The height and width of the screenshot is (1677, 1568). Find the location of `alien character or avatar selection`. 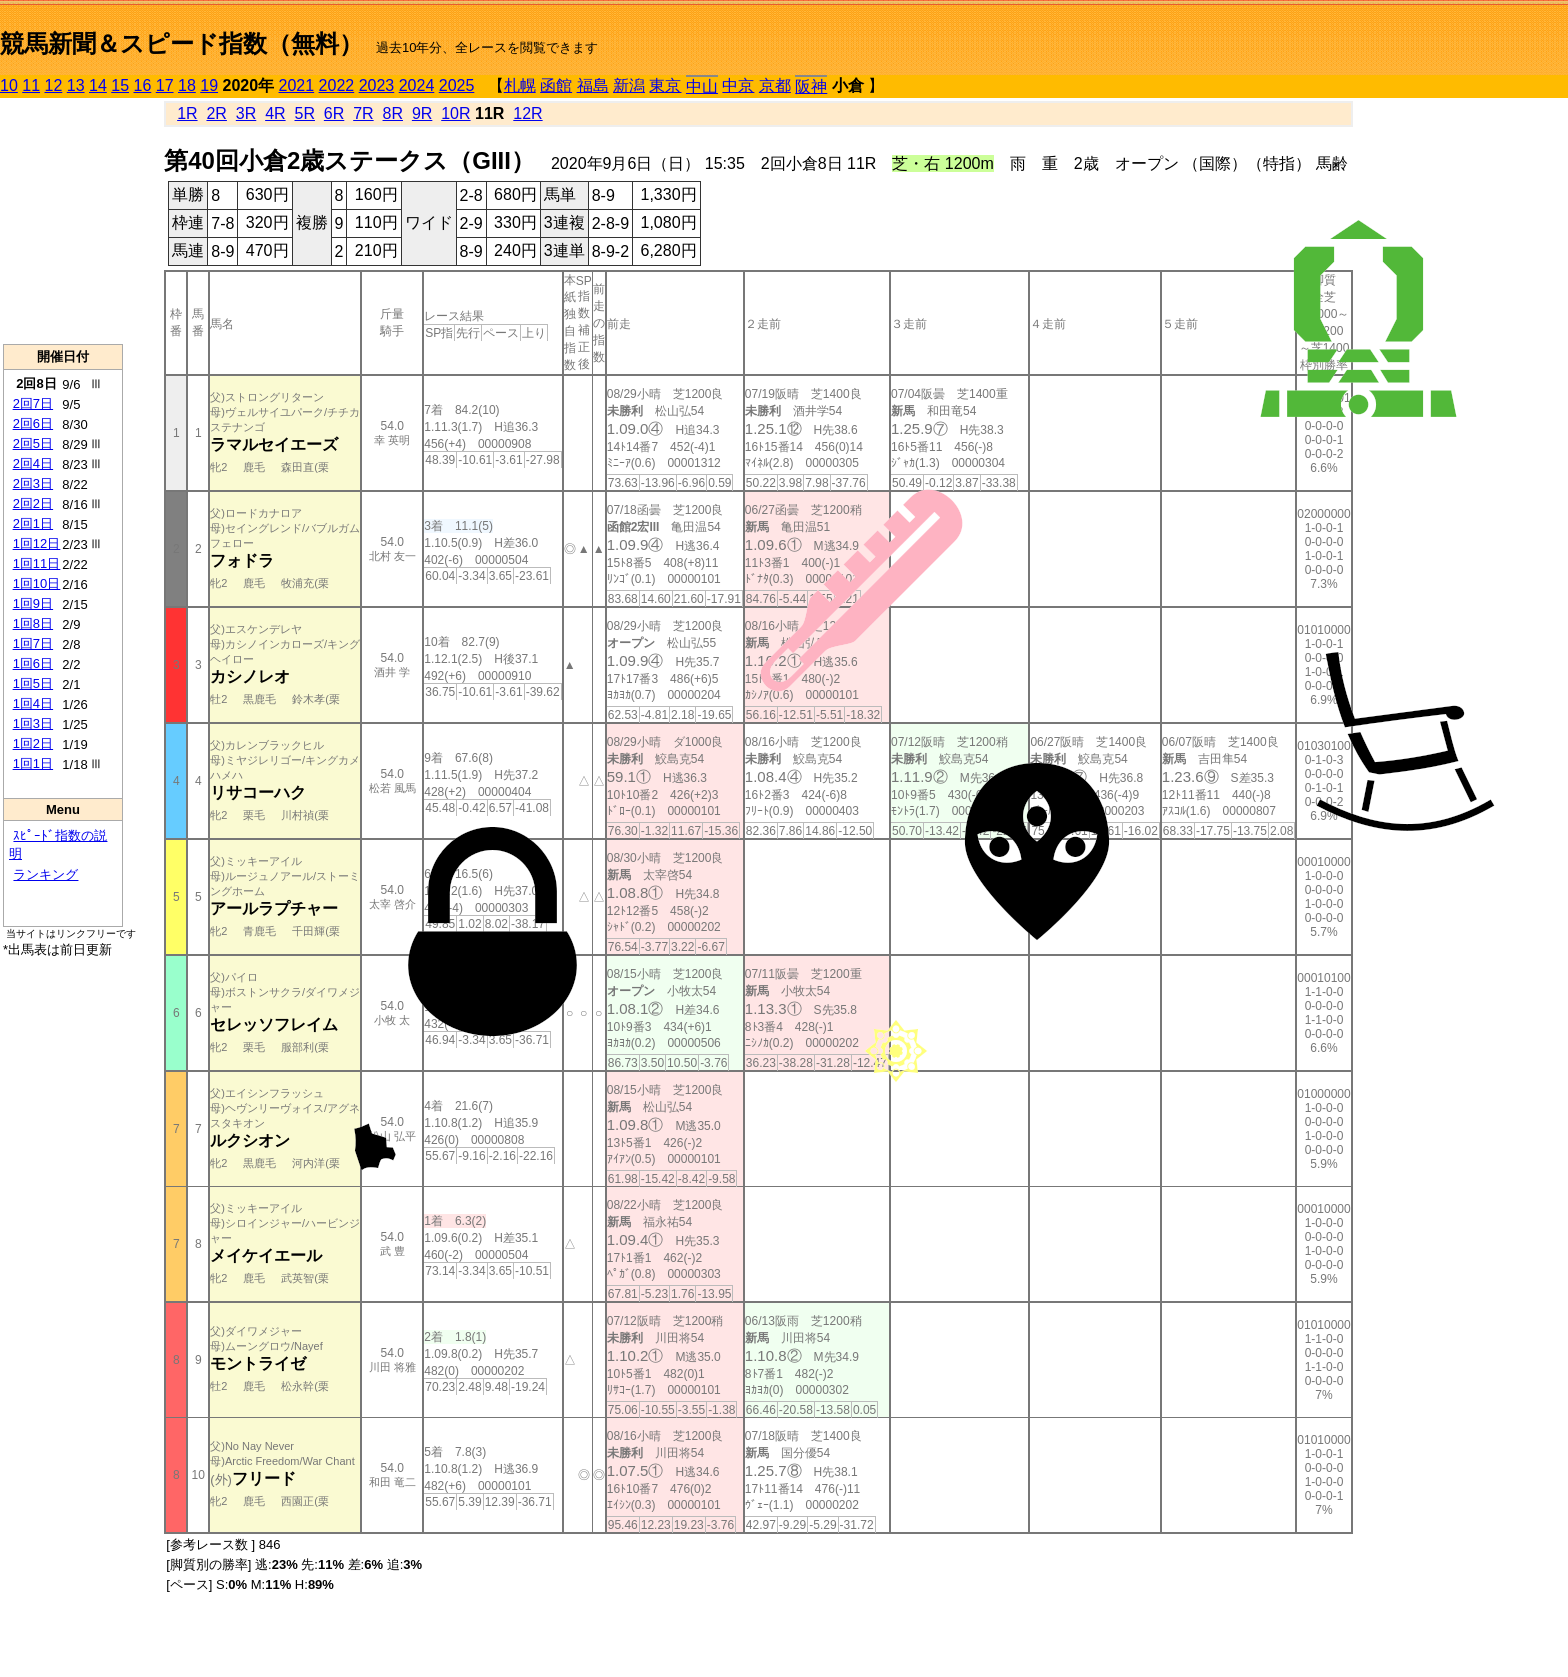

alien character or avatar selection is located at coordinates (1037, 851).